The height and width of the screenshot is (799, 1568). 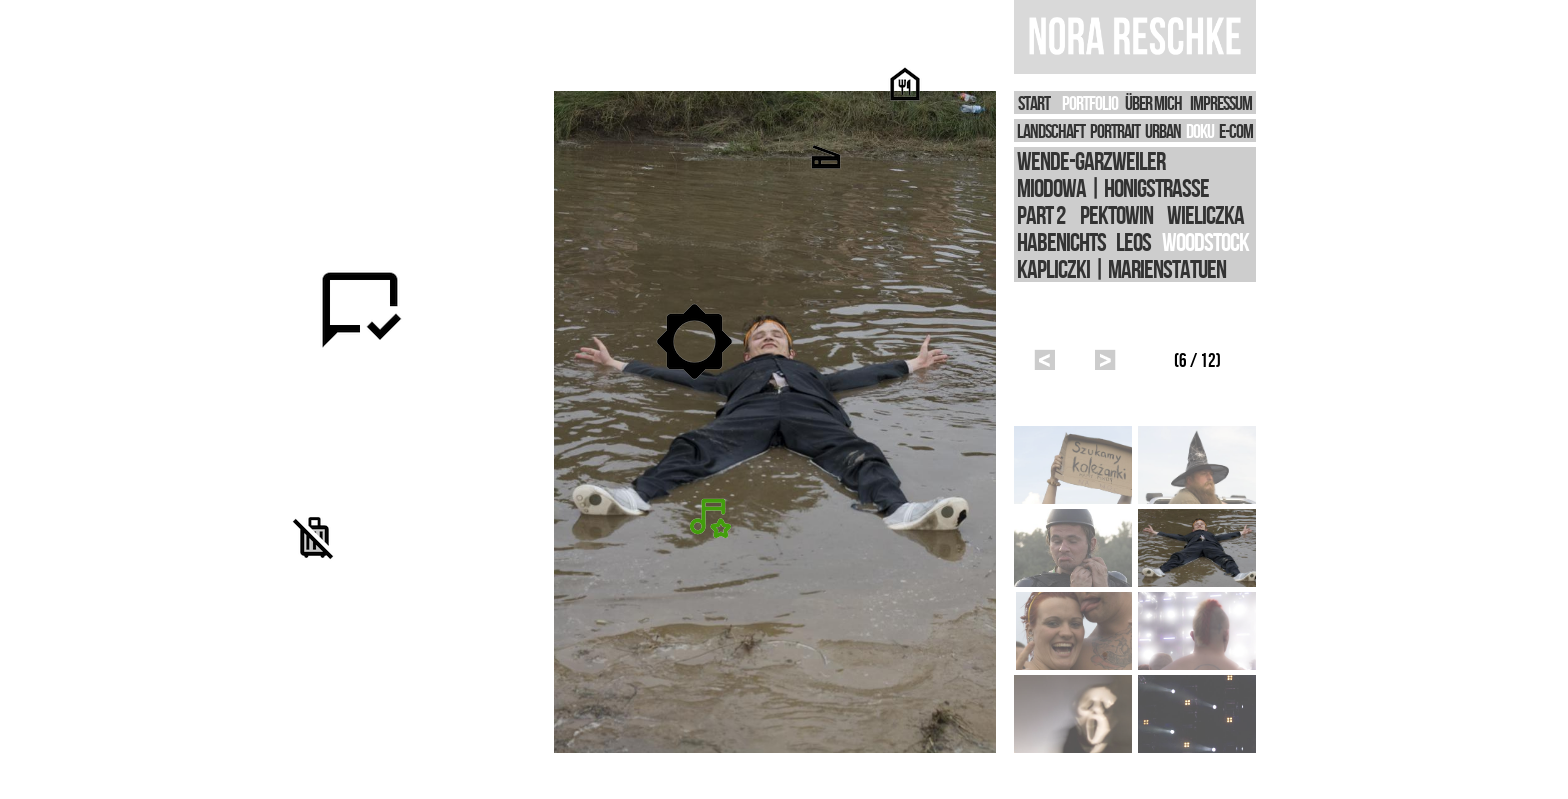 What do you see at coordinates (360, 310) in the screenshot?
I see `mark a message as read` at bounding box center [360, 310].